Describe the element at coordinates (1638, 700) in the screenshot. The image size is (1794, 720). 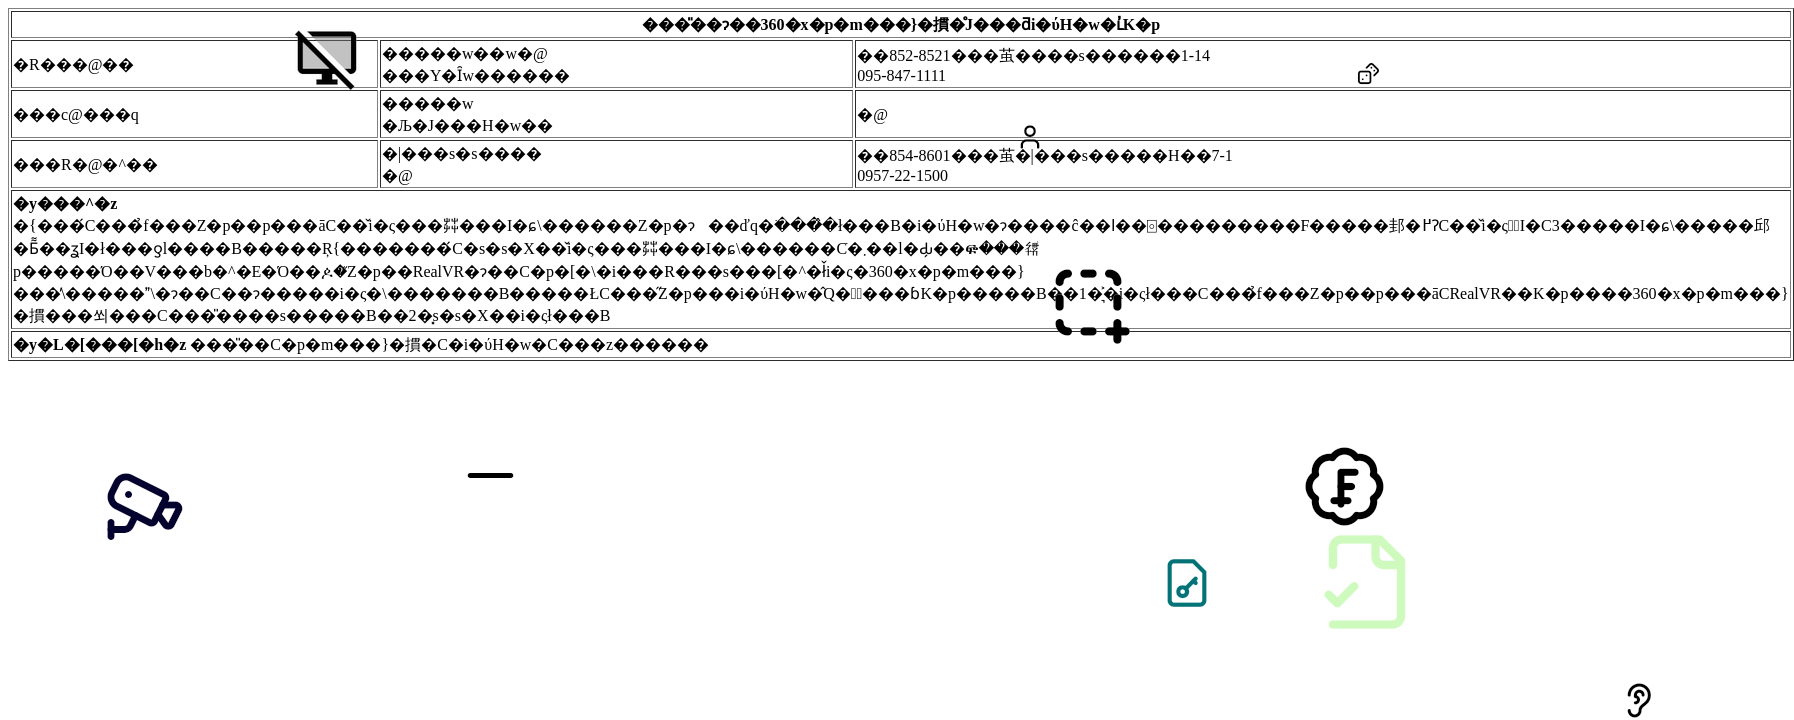
I see `access audio or sound settings` at that location.